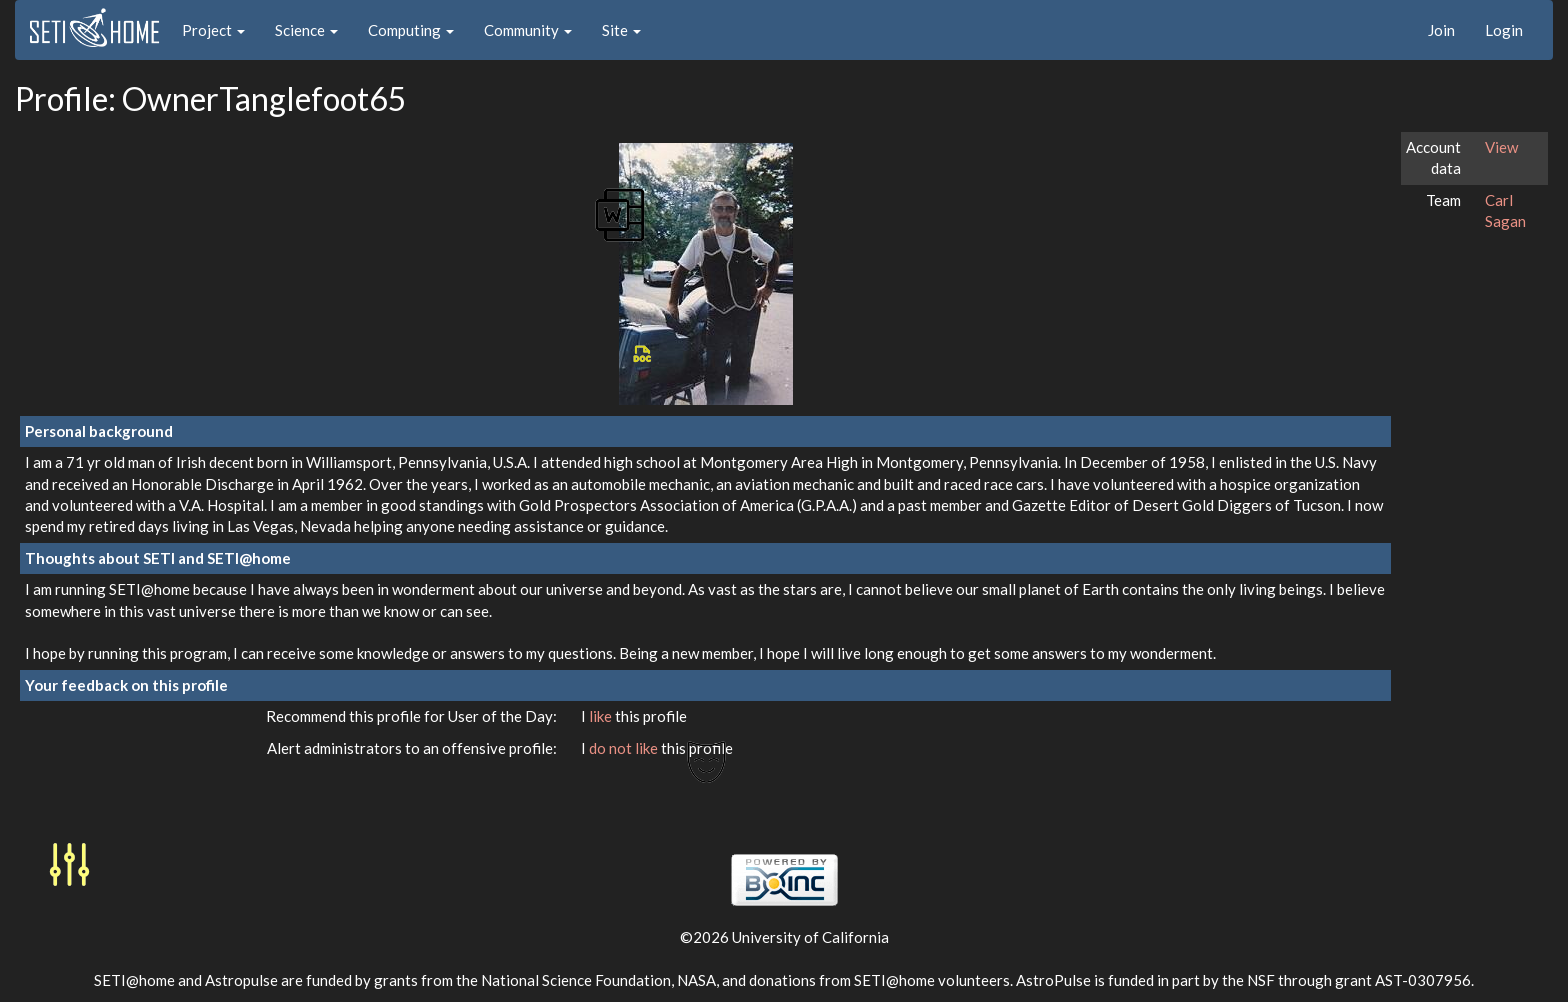  Describe the element at coordinates (642, 354) in the screenshot. I see `open or view a document file` at that location.